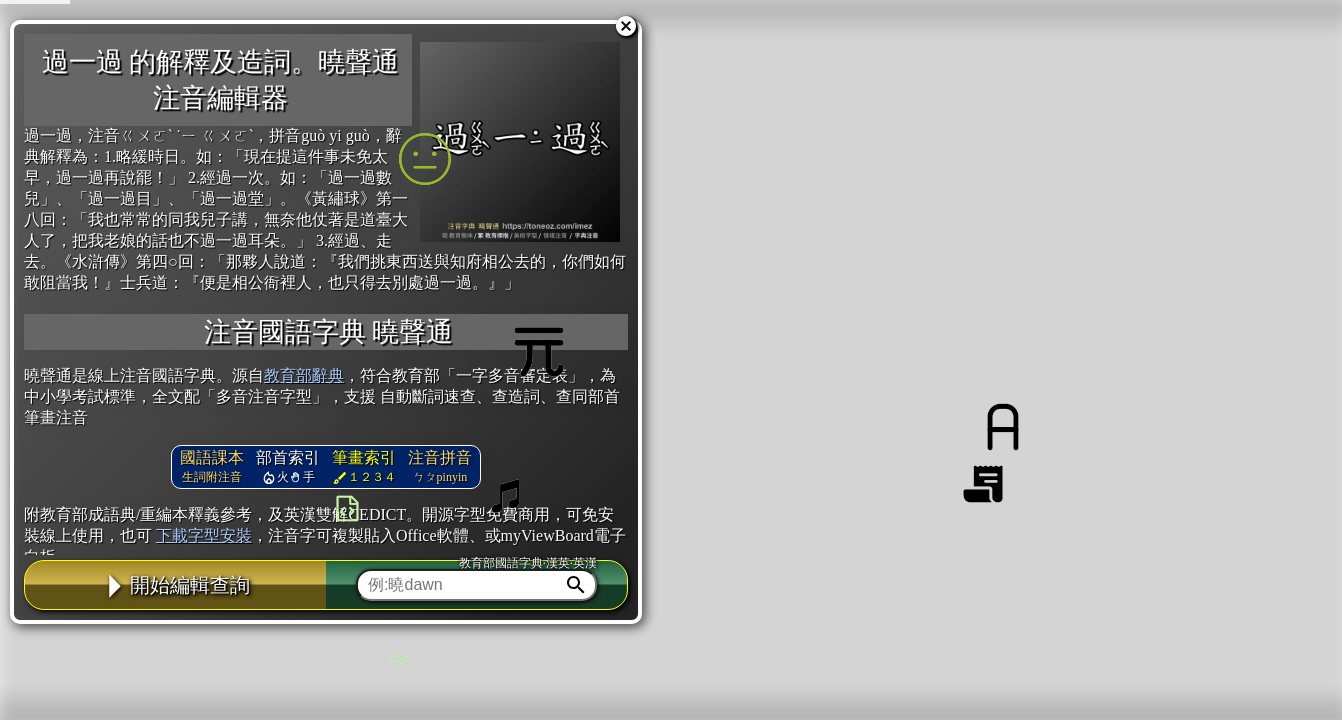  I want to click on rate your experience as neutral, so click(425, 159).